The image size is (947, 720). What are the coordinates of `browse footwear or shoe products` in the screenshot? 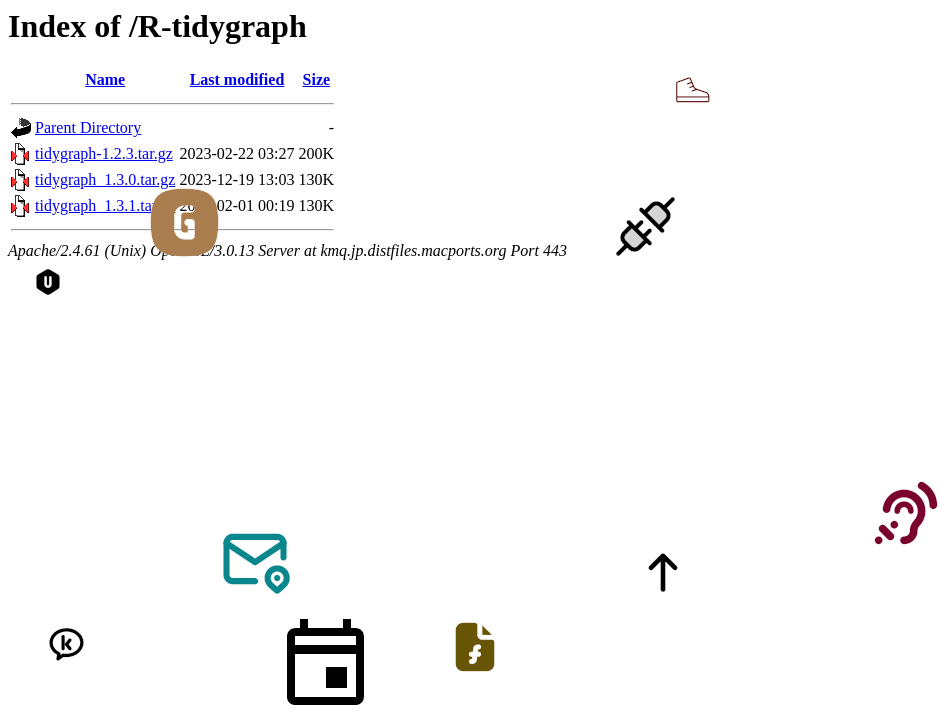 It's located at (691, 91).